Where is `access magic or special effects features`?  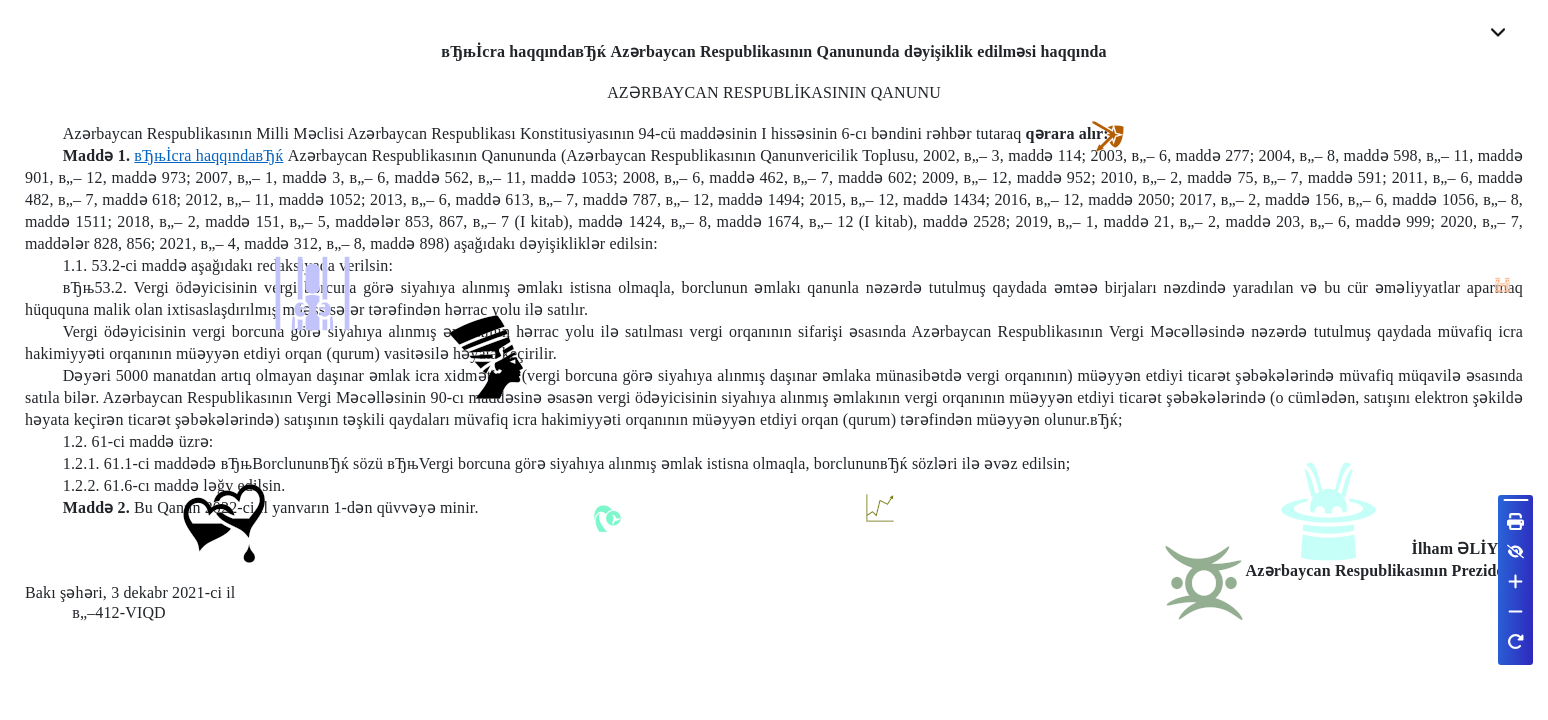
access magic or special effects features is located at coordinates (1328, 511).